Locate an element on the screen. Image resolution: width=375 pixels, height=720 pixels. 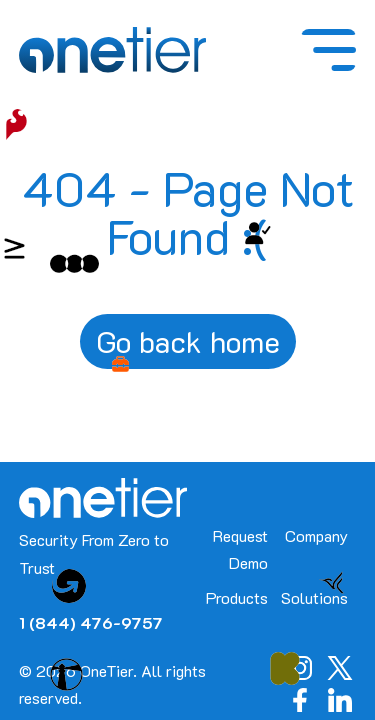
user verified or account confirmed is located at coordinates (257, 233).